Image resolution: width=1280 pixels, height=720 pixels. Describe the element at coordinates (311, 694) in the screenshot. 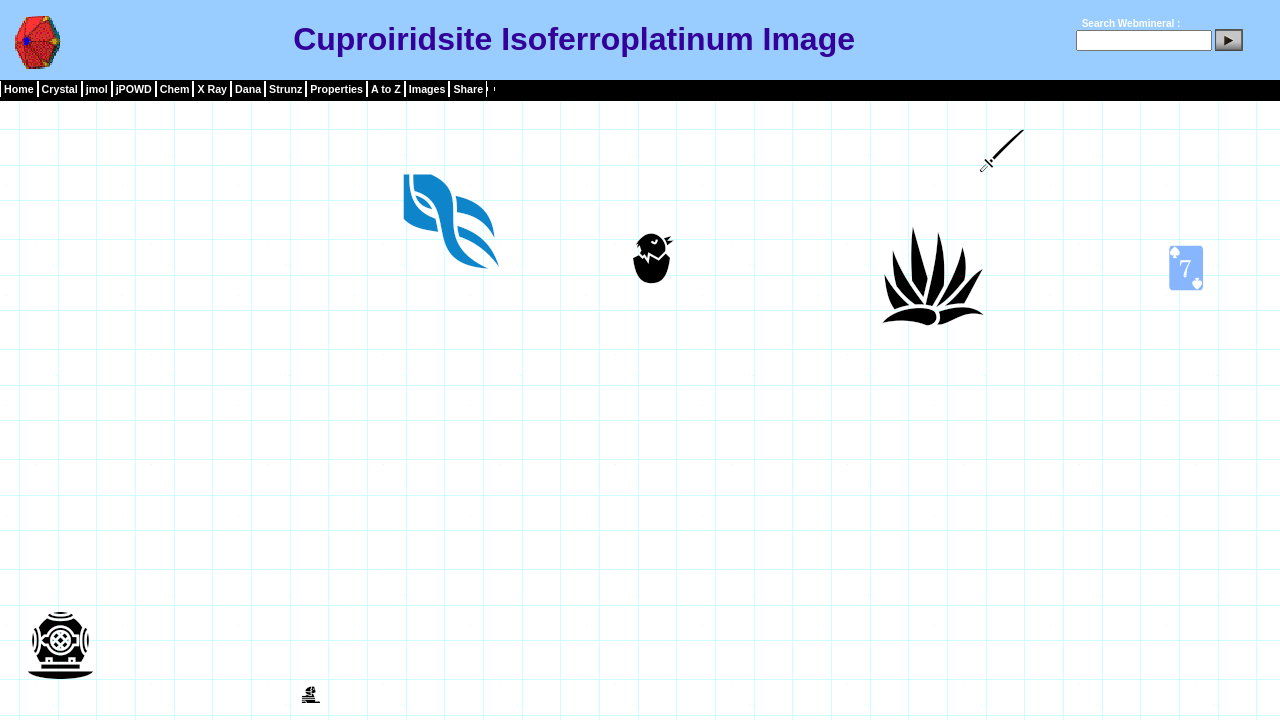

I see `explore ancient Egypt themed content` at that location.